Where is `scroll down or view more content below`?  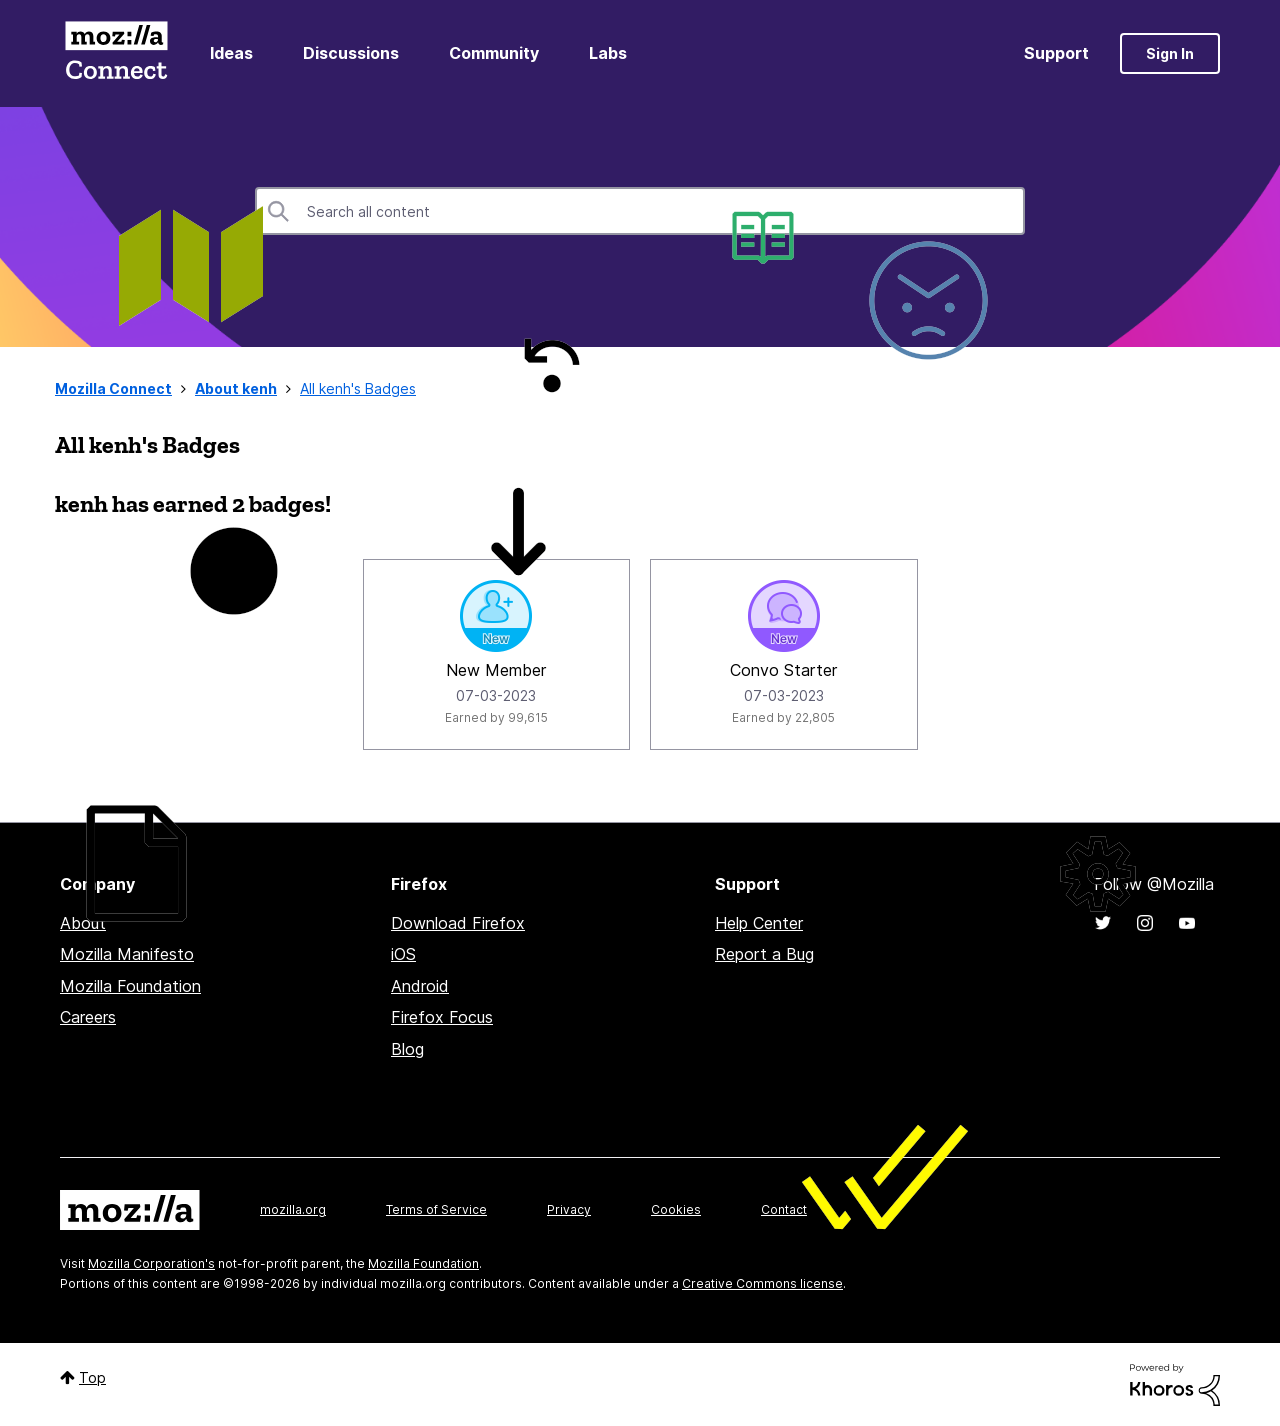 scroll down or view more content below is located at coordinates (518, 531).